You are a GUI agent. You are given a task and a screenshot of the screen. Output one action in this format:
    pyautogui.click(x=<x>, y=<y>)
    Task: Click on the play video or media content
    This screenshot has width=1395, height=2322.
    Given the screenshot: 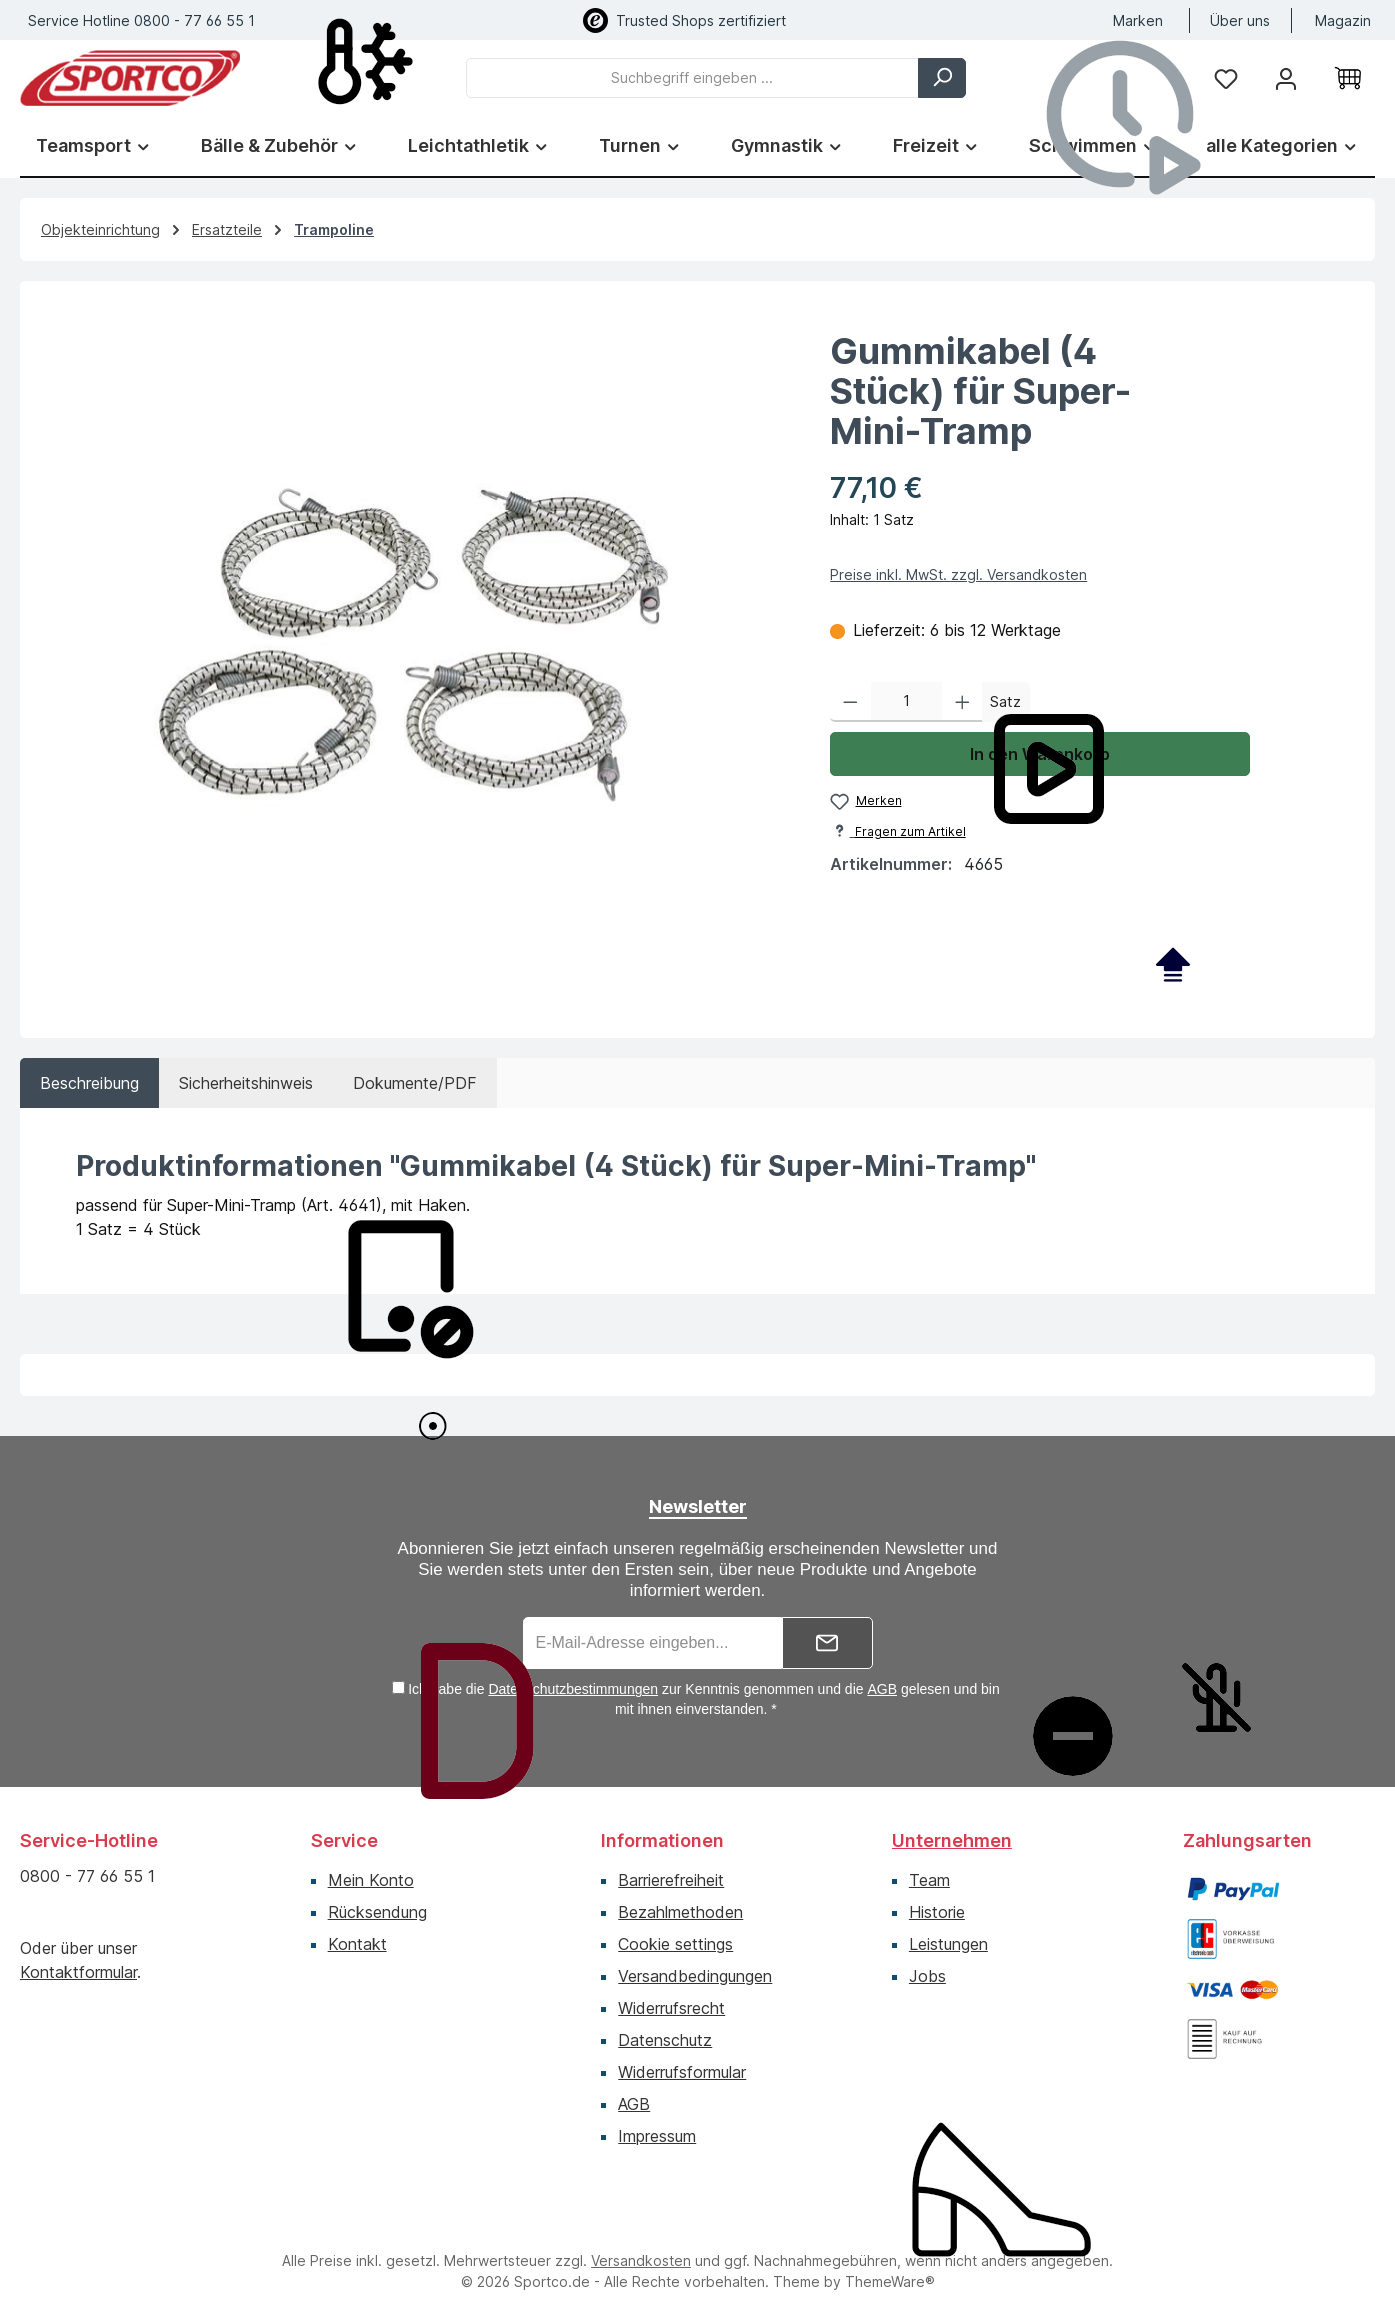 What is the action you would take?
    pyautogui.click(x=1049, y=769)
    